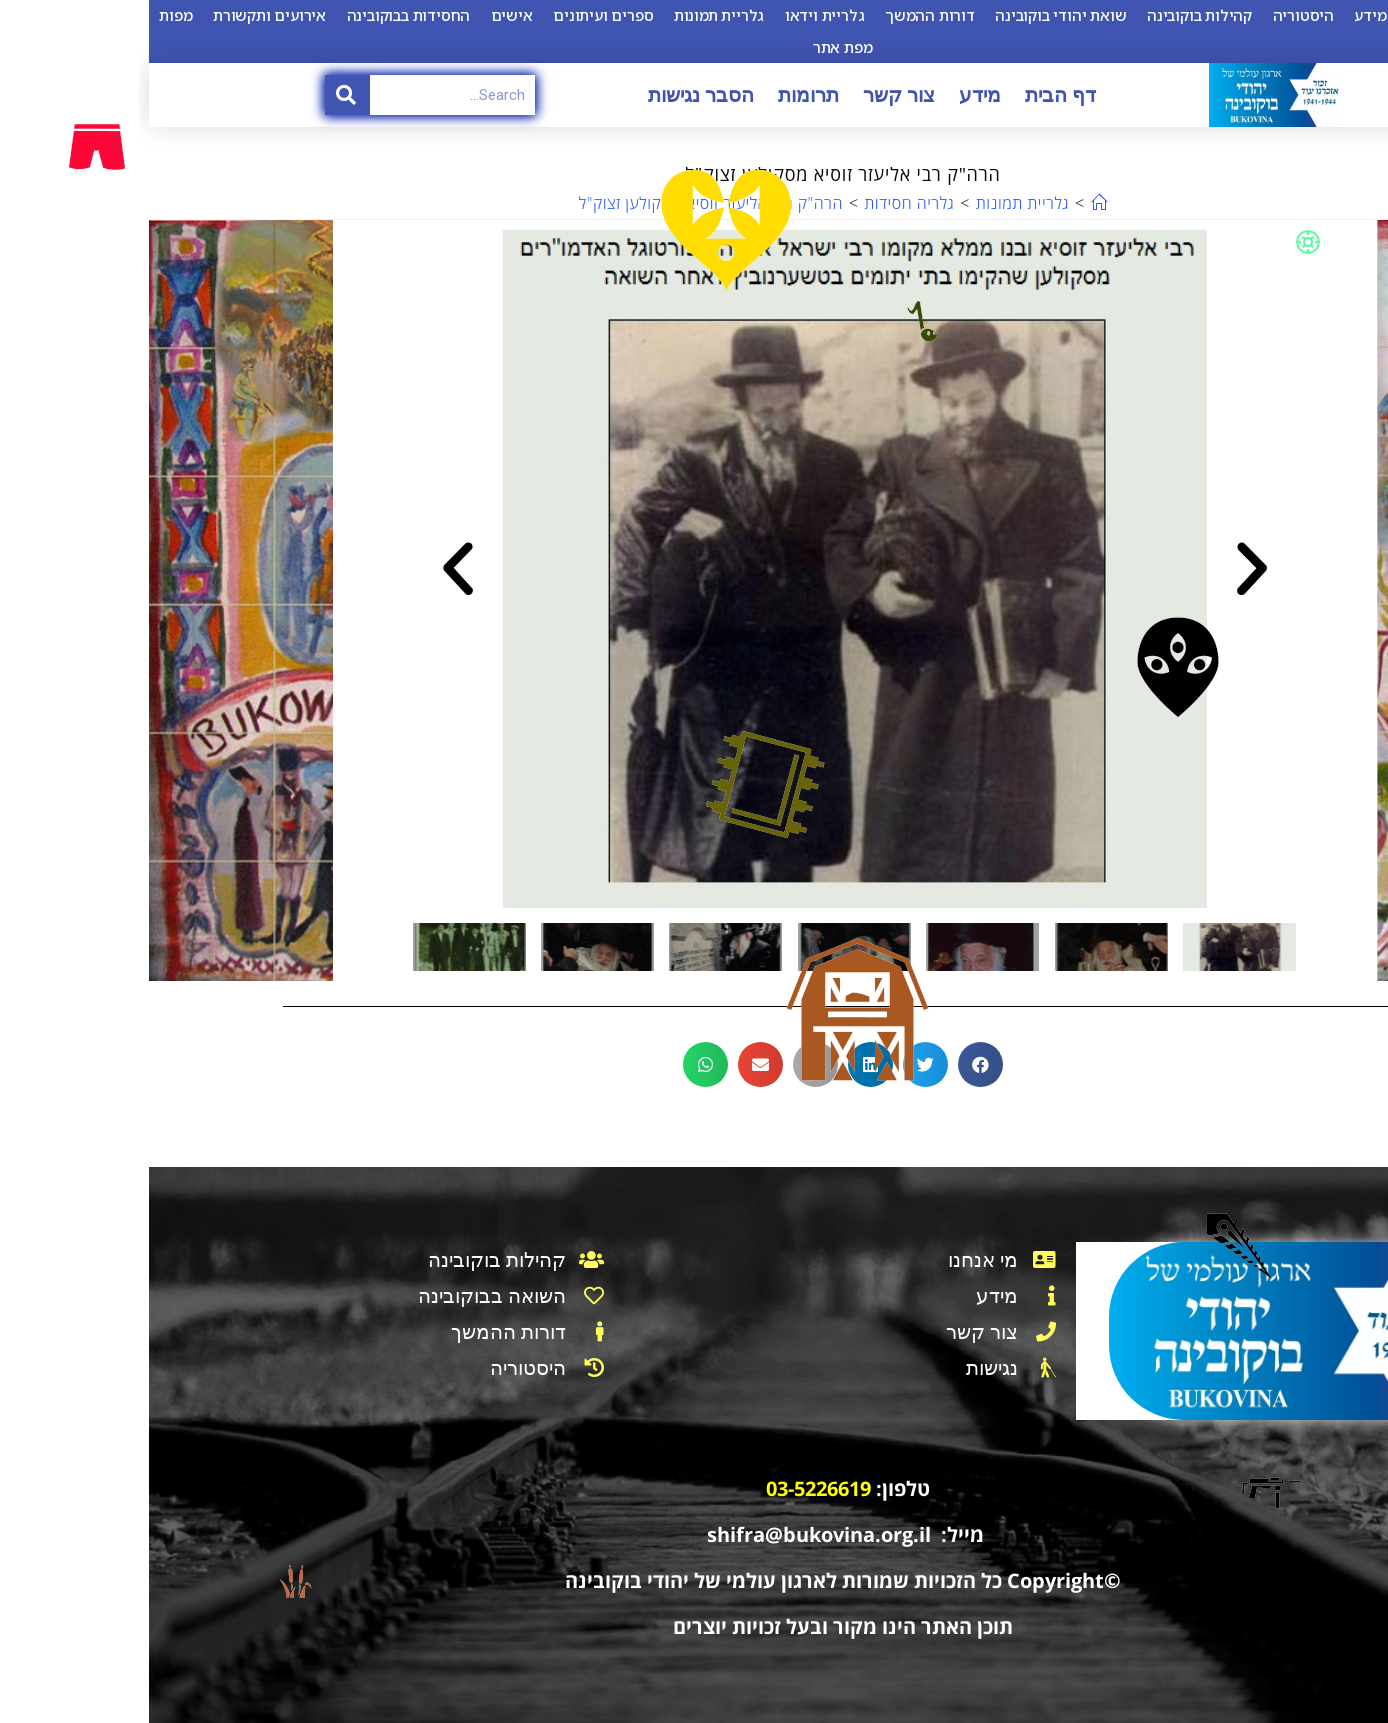 The width and height of the screenshot is (1388, 1723). What do you see at coordinates (295, 1581) in the screenshot?
I see `indicates a wetland or marsh environment in a game` at bounding box center [295, 1581].